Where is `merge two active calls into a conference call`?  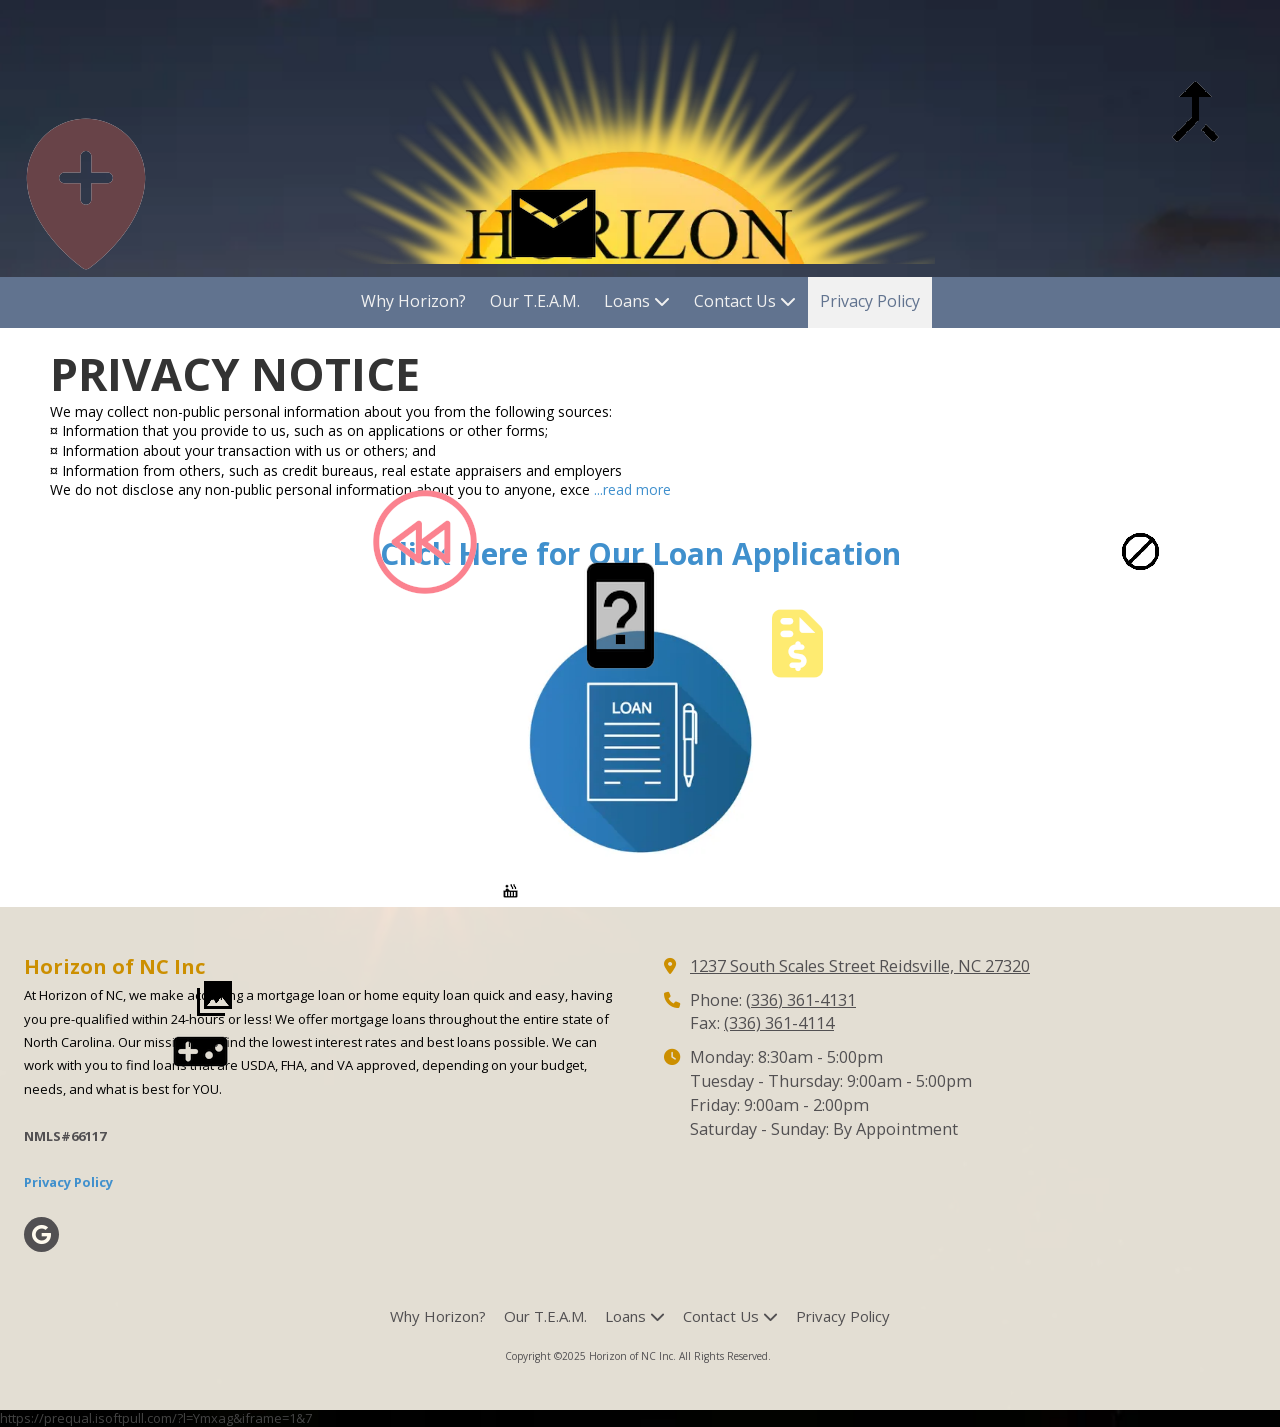 merge two active calls into a conference call is located at coordinates (1195, 111).